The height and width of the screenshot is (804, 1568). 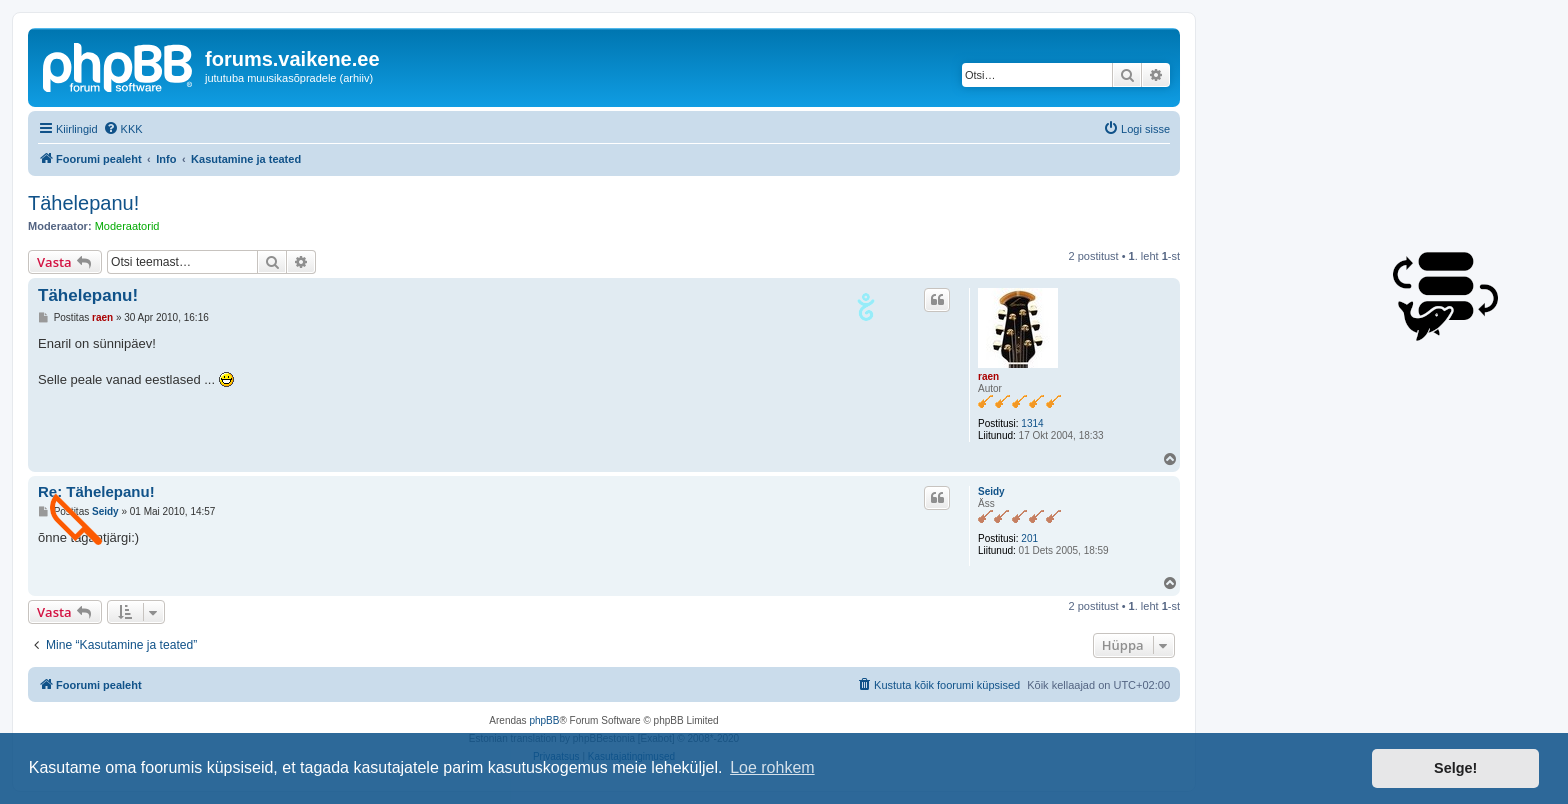 What do you see at coordinates (75, 520) in the screenshot?
I see `access cooking or recipe features` at bounding box center [75, 520].